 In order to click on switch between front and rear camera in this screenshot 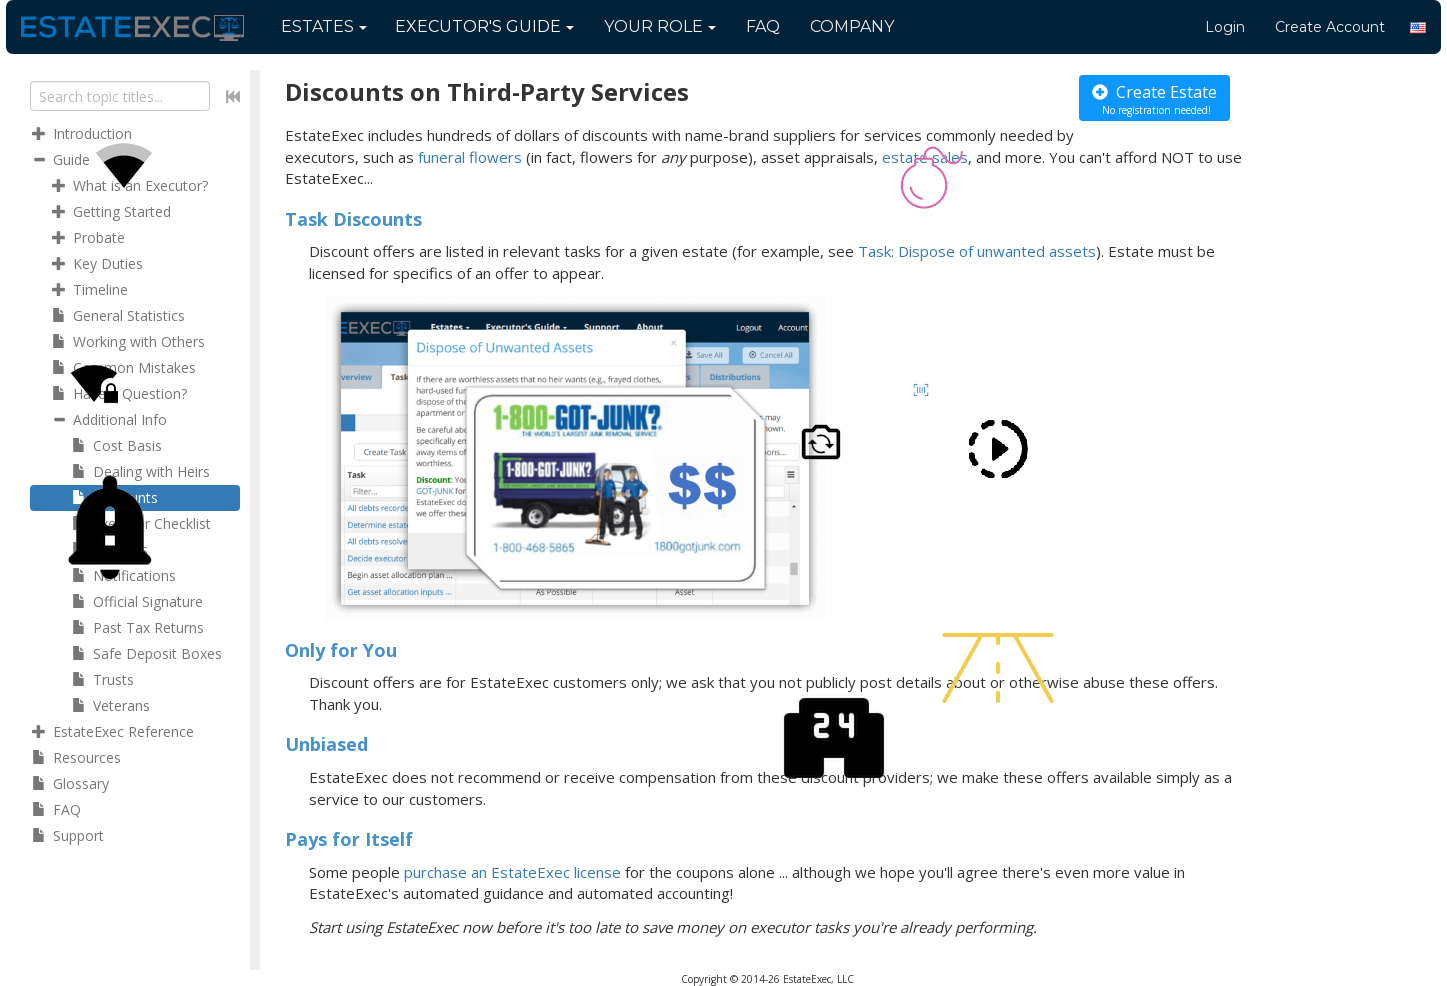, I will do `click(821, 442)`.